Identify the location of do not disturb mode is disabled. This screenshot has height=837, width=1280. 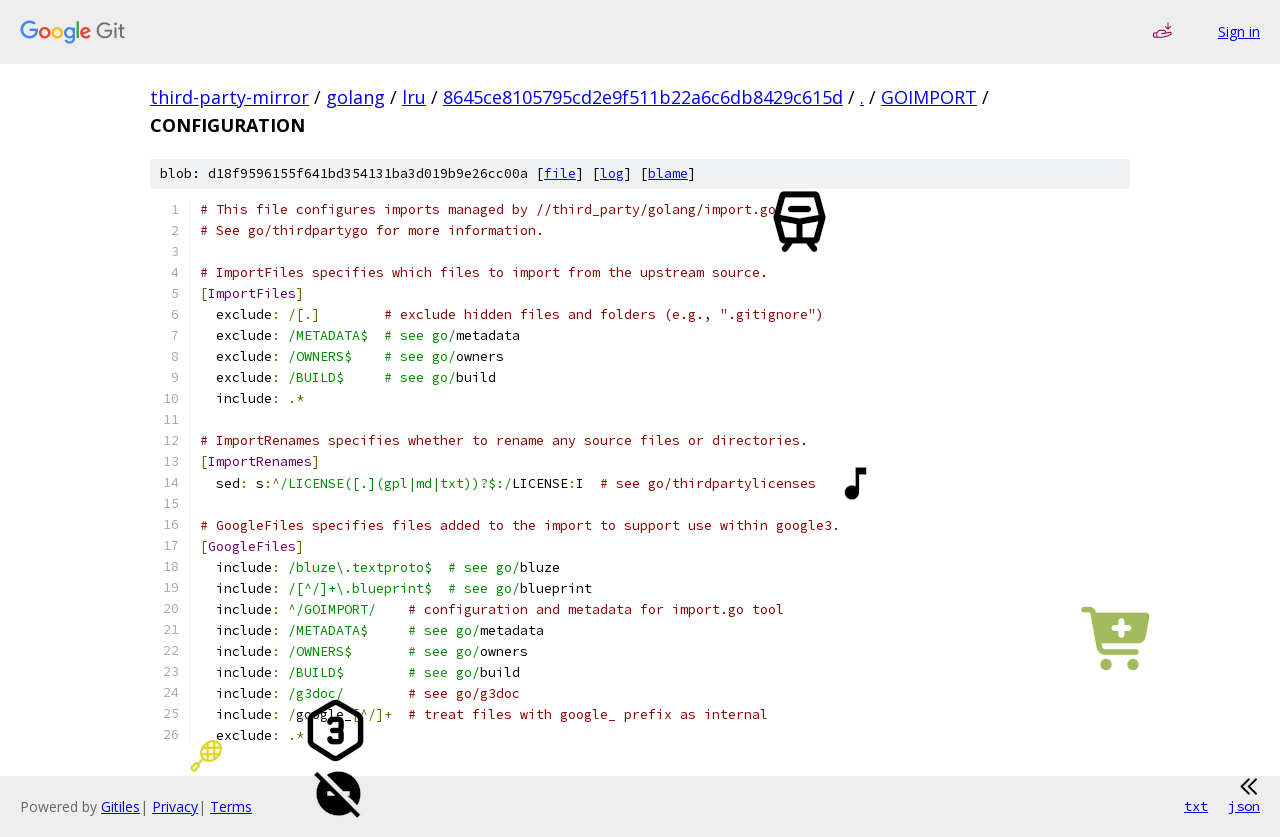
(338, 793).